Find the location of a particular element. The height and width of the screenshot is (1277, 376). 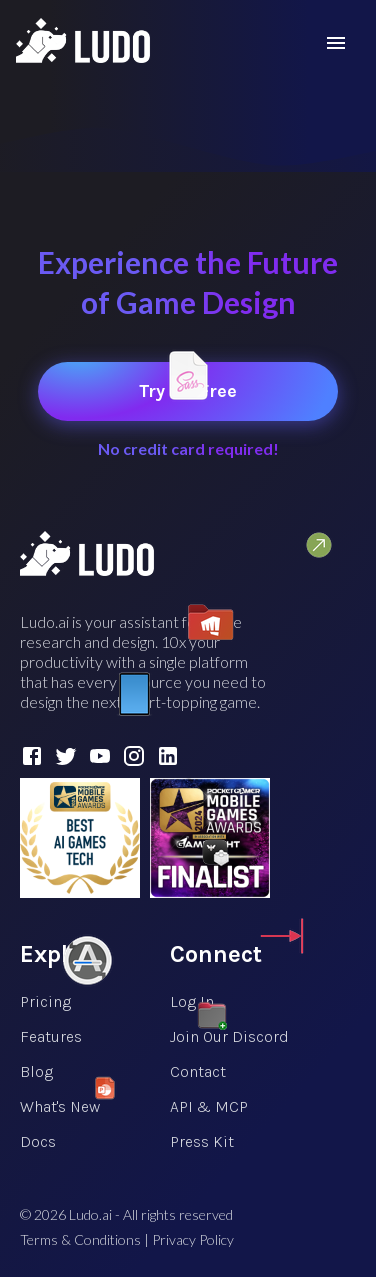

open riot games folder is located at coordinates (210, 623).